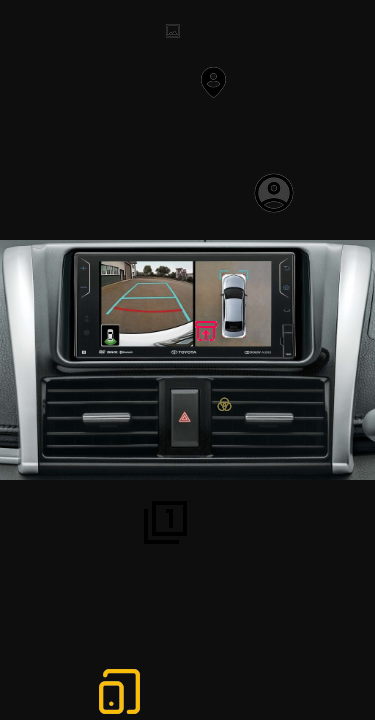 The image size is (375, 720). What do you see at coordinates (213, 82) in the screenshot?
I see `view a person's location on the map` at bounding box center [213, 82].